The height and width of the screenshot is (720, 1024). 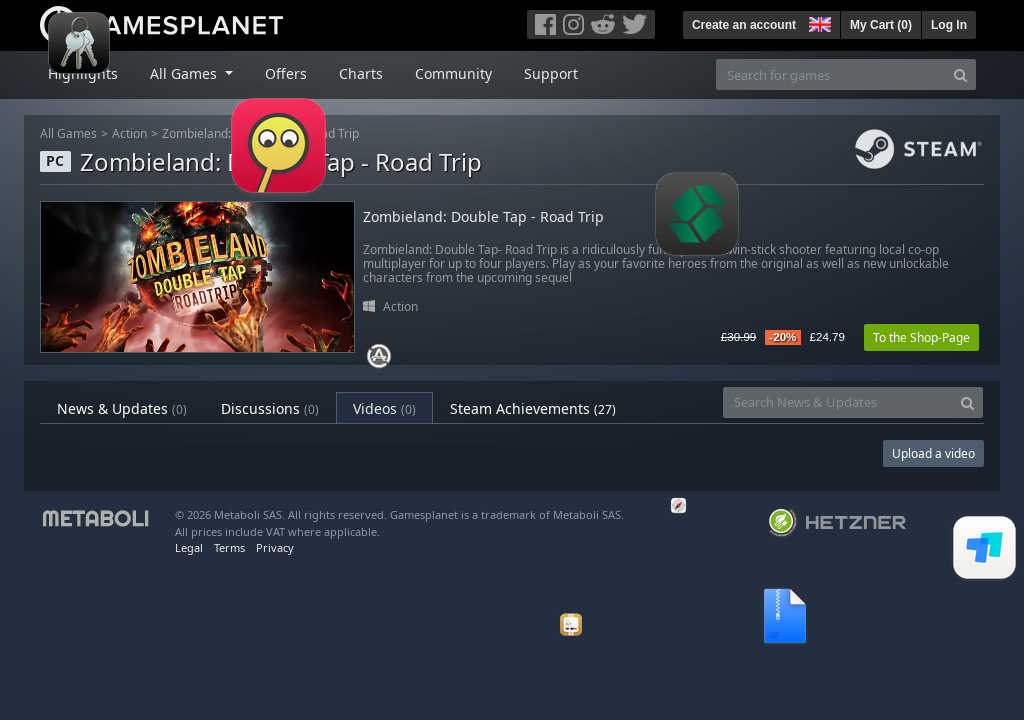 I want to click on open todesk remote desktop application, so click(x=984, y=547).